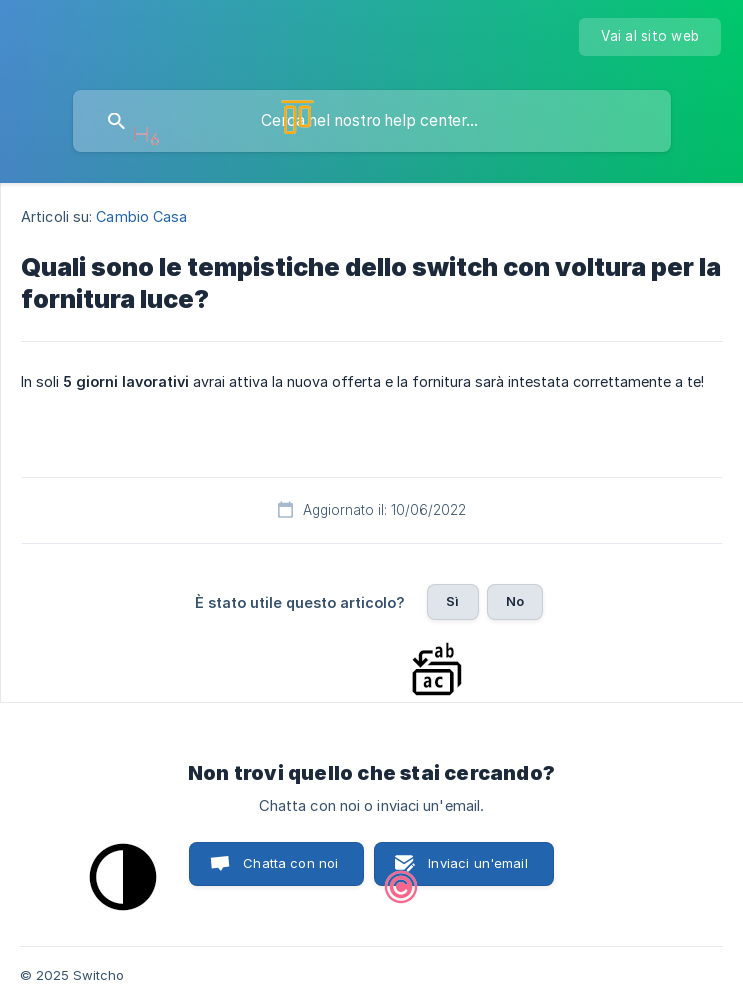 The image size is (743, 1004). Describe the element at coordinates (145, 135) in the screenshot. I see `format text as heading level 6` at that location.